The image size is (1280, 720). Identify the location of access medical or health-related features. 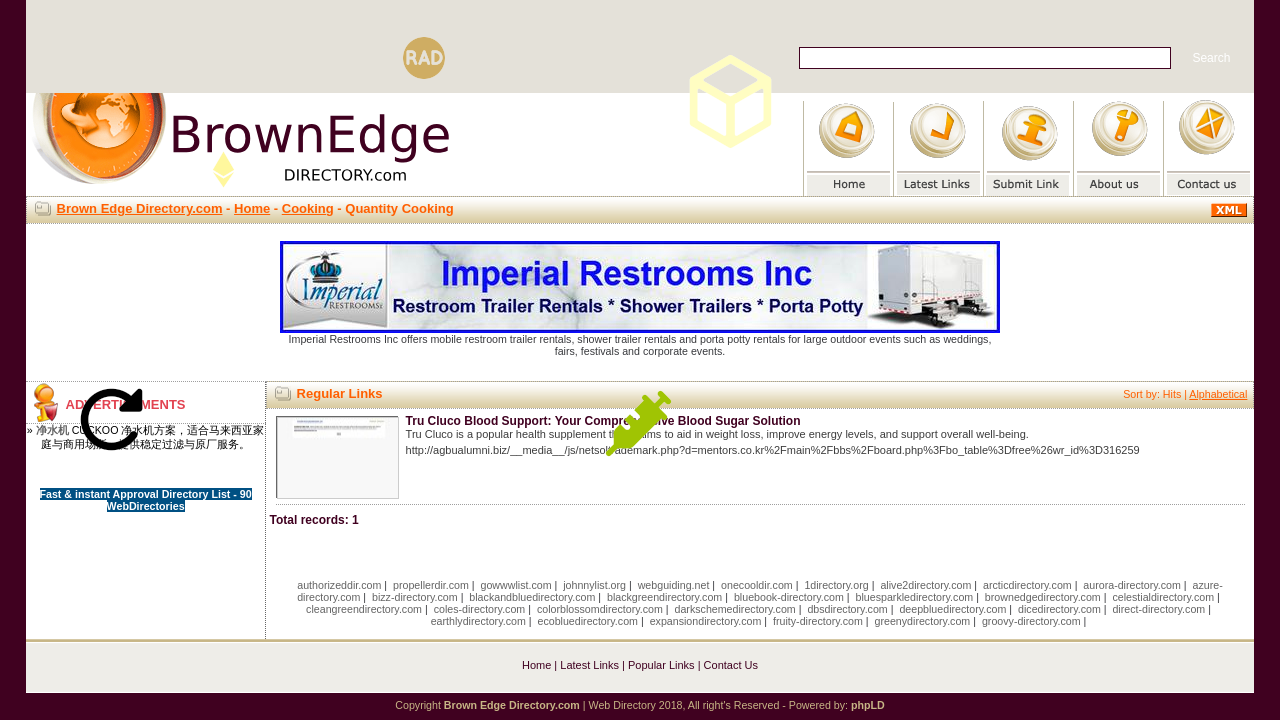
(637, 425).